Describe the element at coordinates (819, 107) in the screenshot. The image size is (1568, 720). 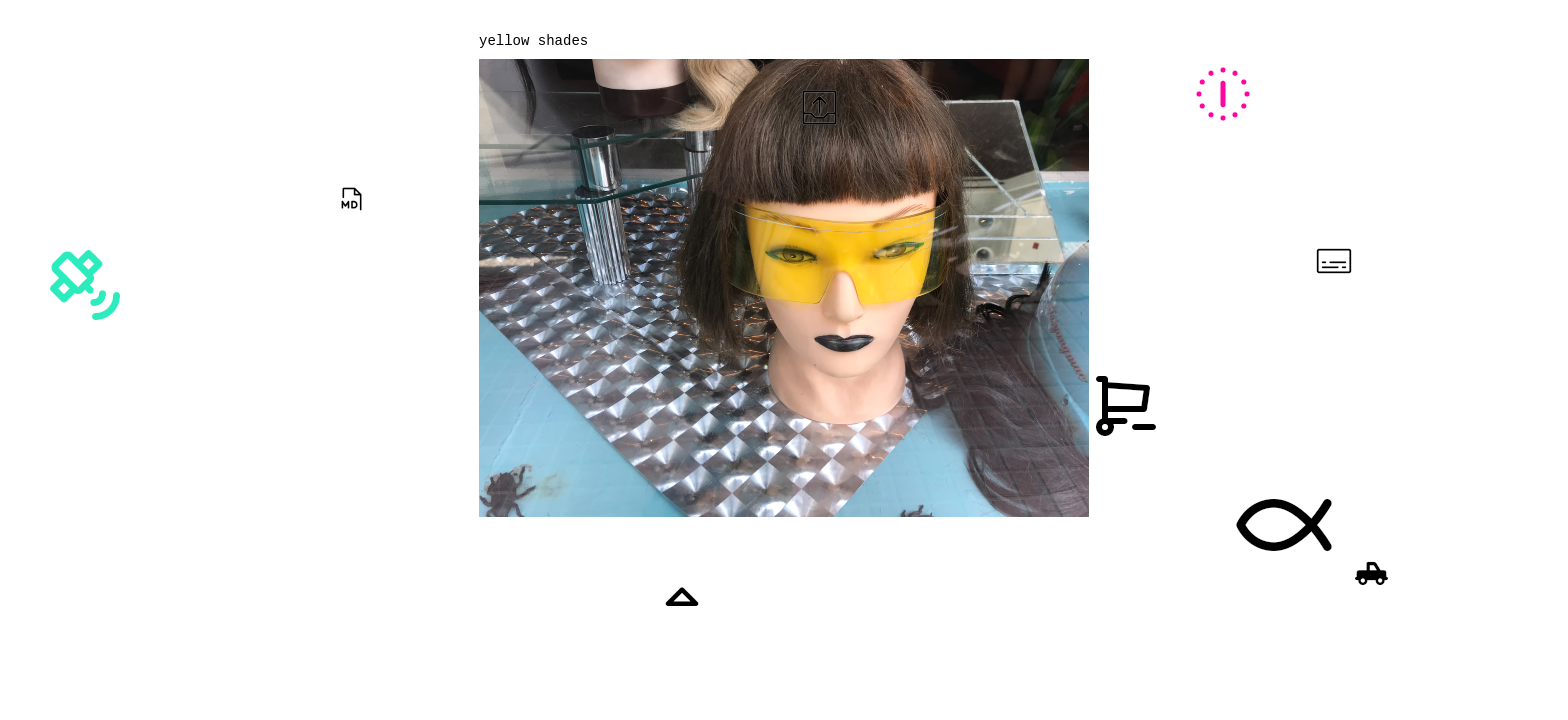
I see `upload file from tray` at that location.